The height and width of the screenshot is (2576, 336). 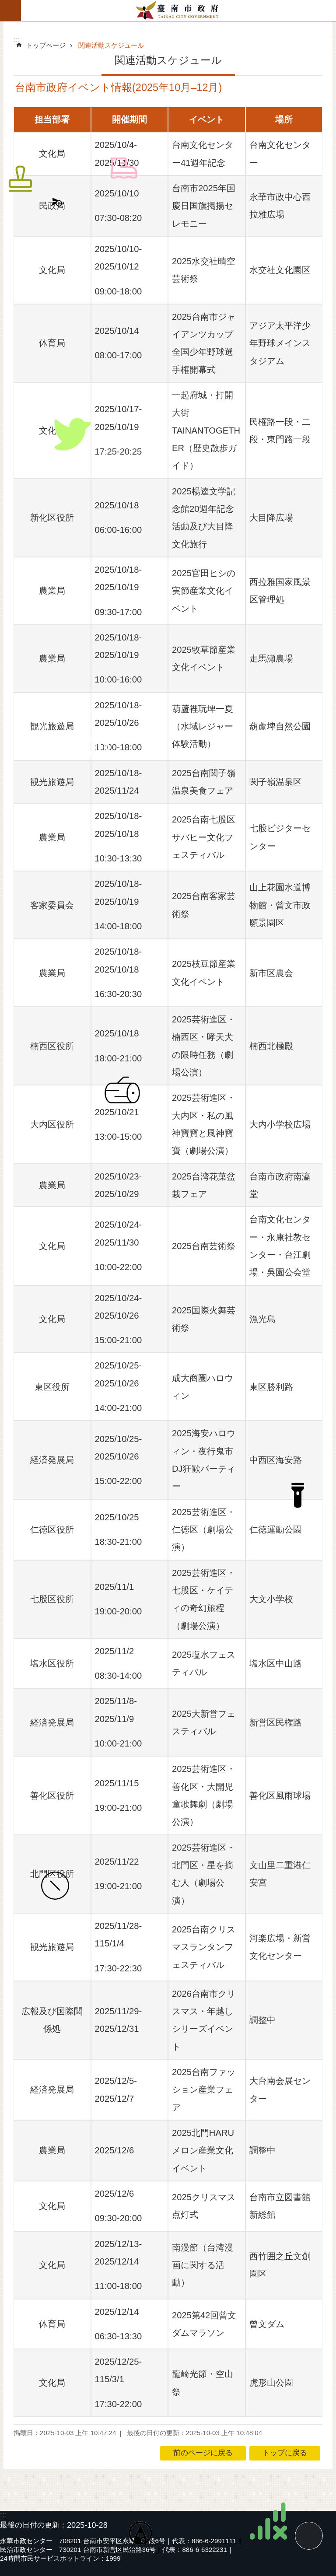 I want to click on cancel a scheduled message, so click(x=57, y=201).